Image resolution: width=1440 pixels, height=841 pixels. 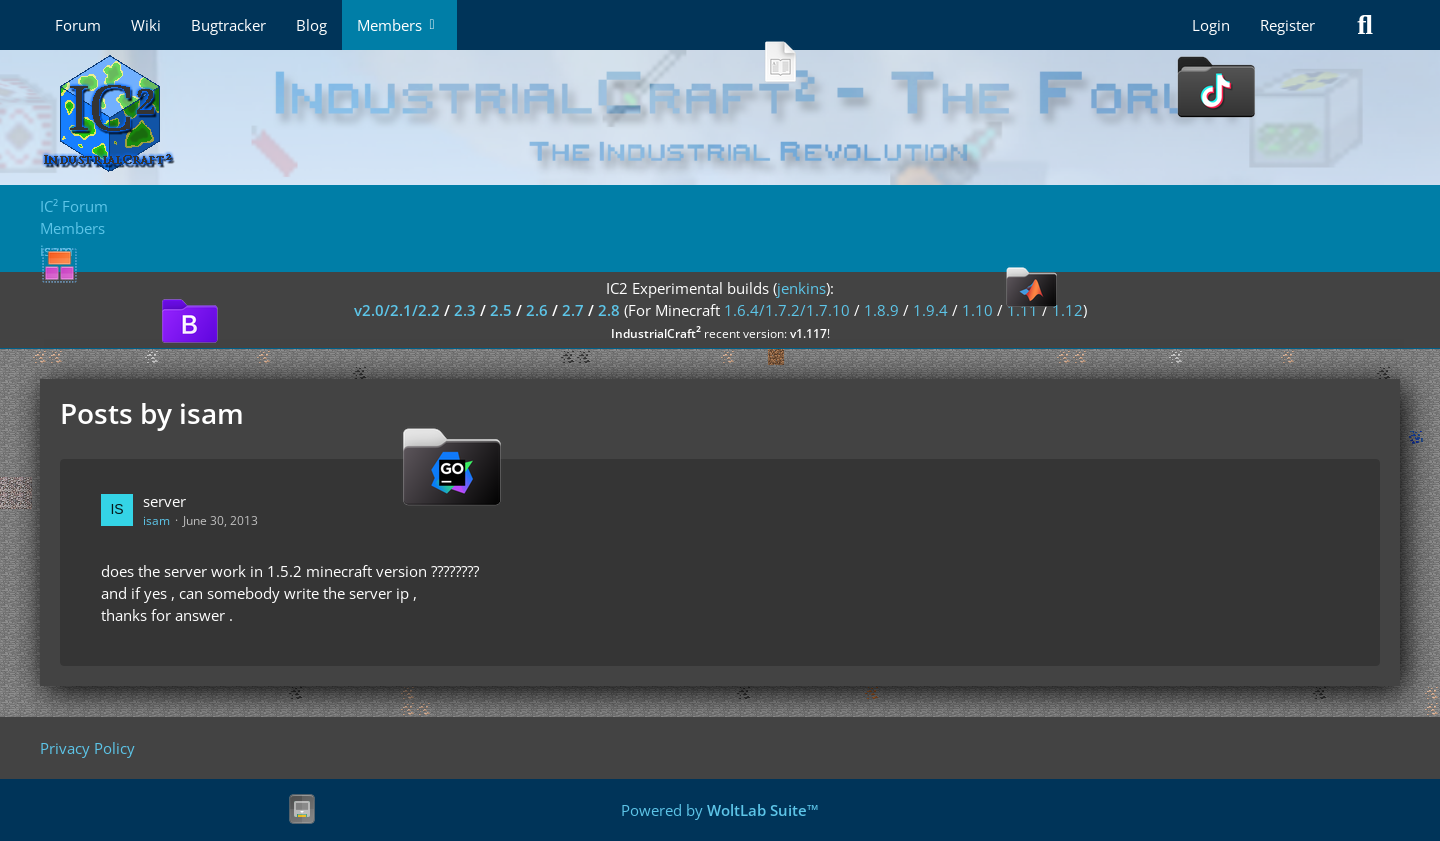 I want to click on open folder containing TikTok downloads, so click(x=1216, y=89).